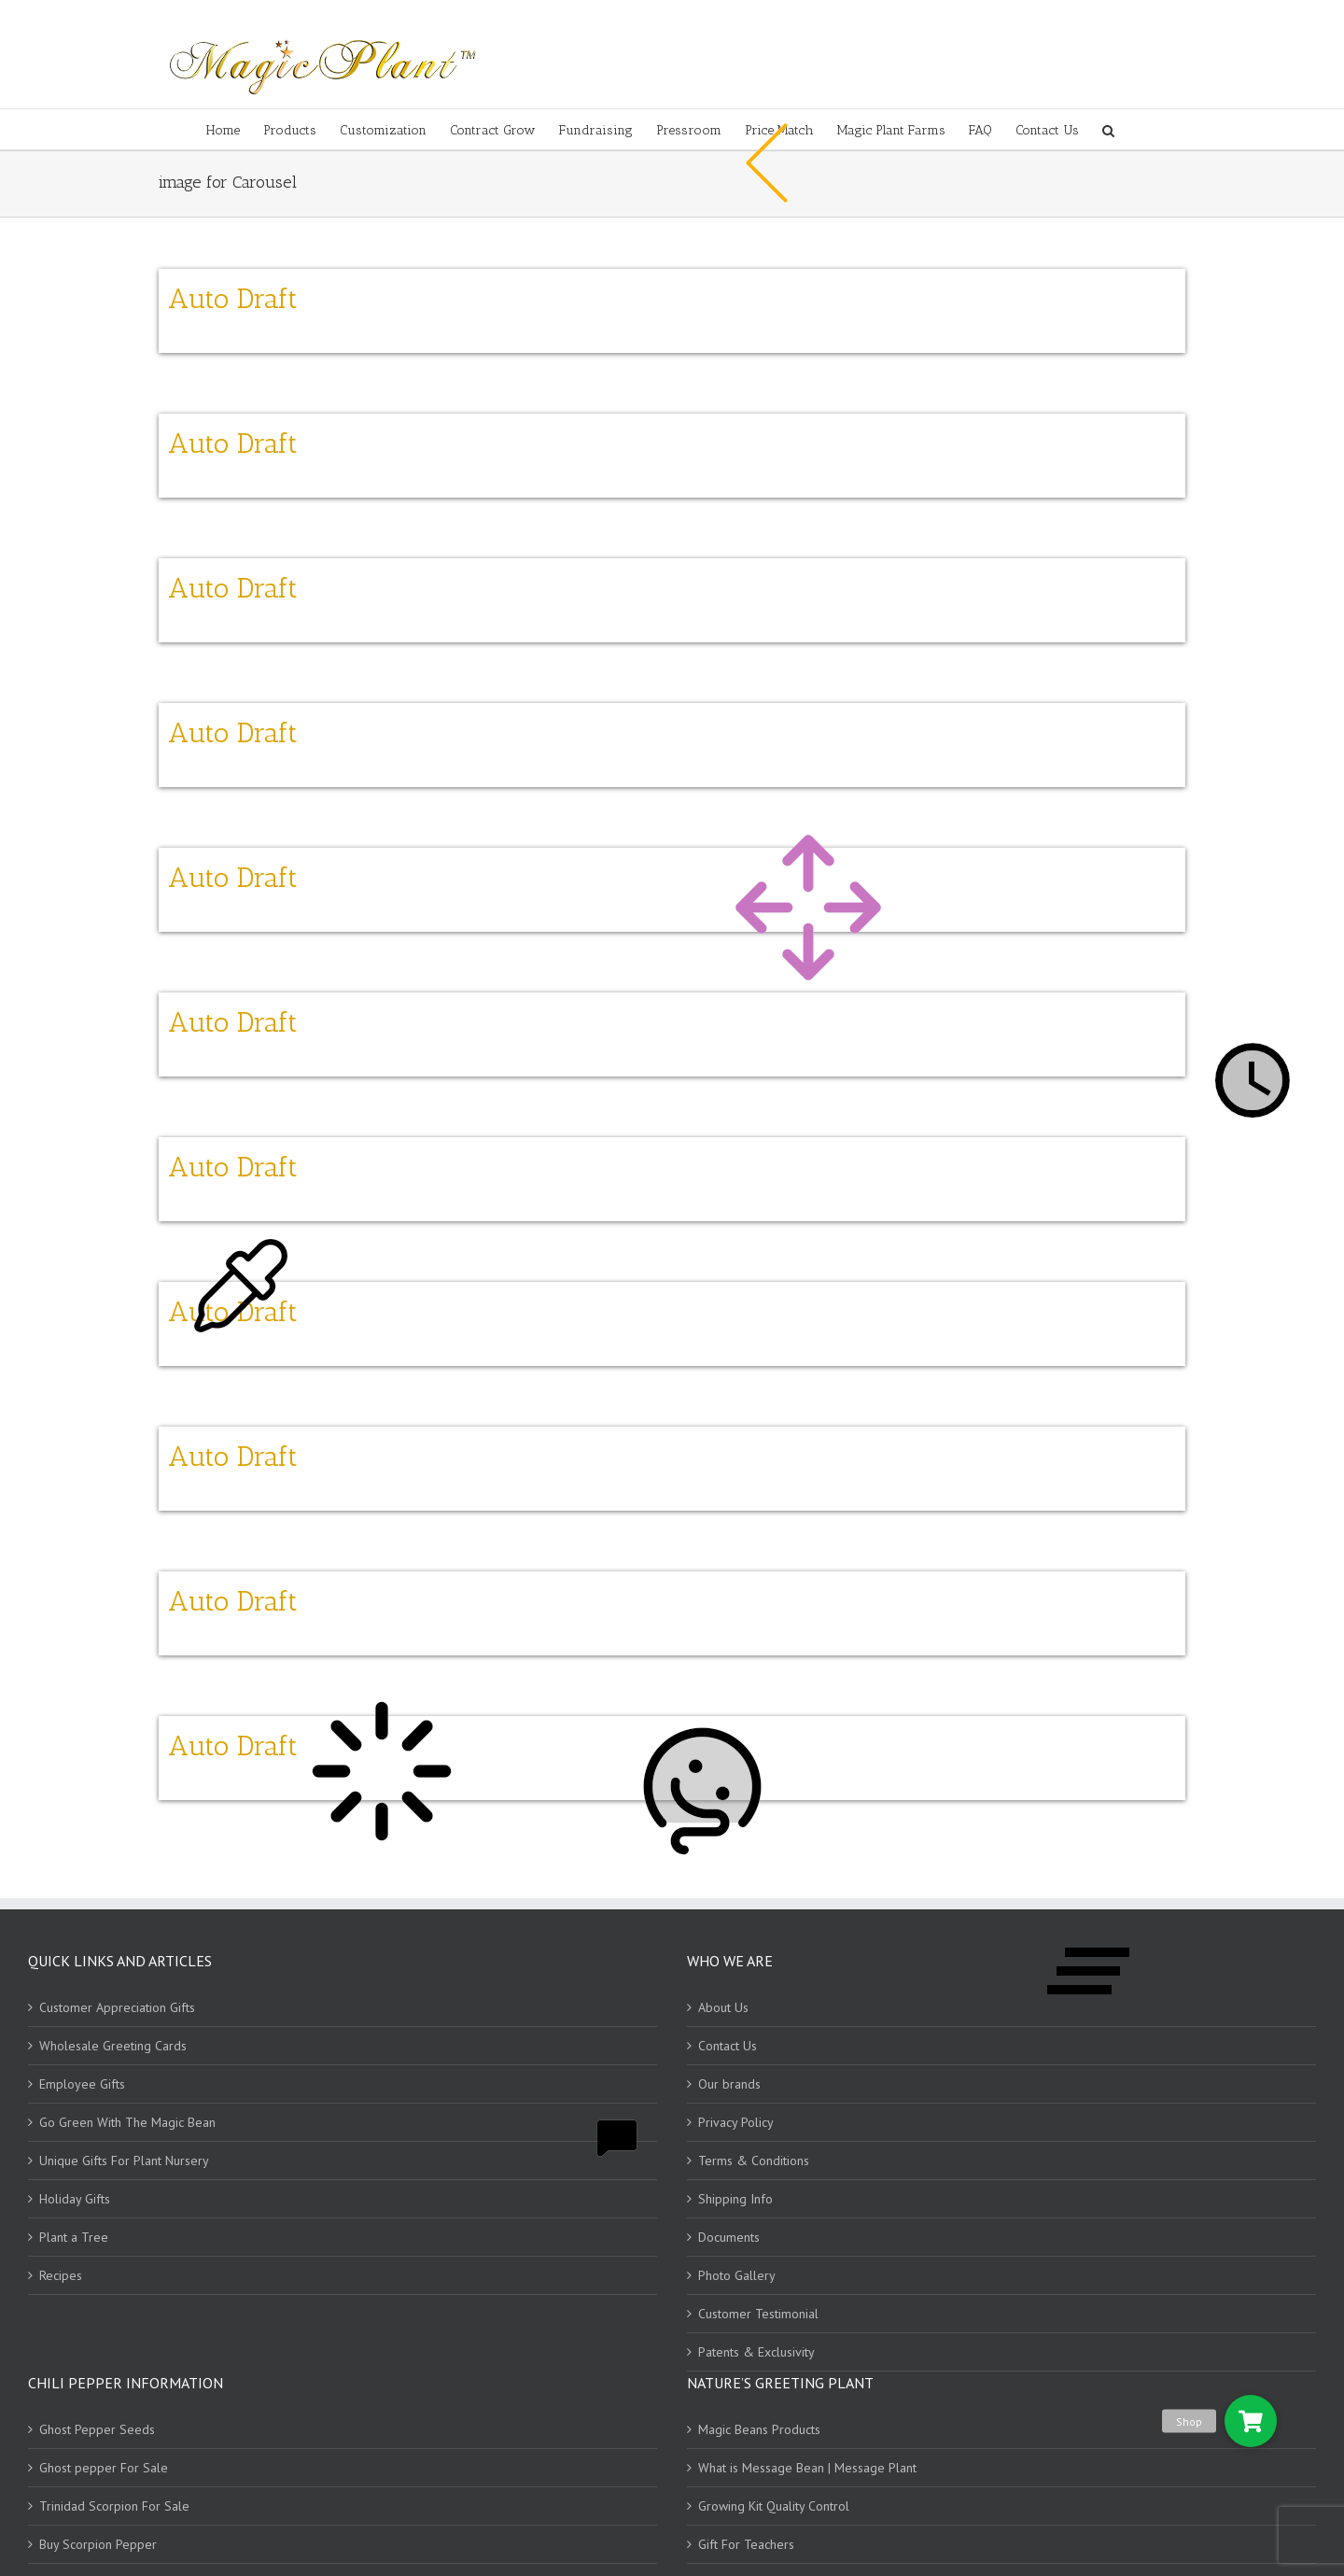  I want to click on loading content in progress, so click(382, 1771).